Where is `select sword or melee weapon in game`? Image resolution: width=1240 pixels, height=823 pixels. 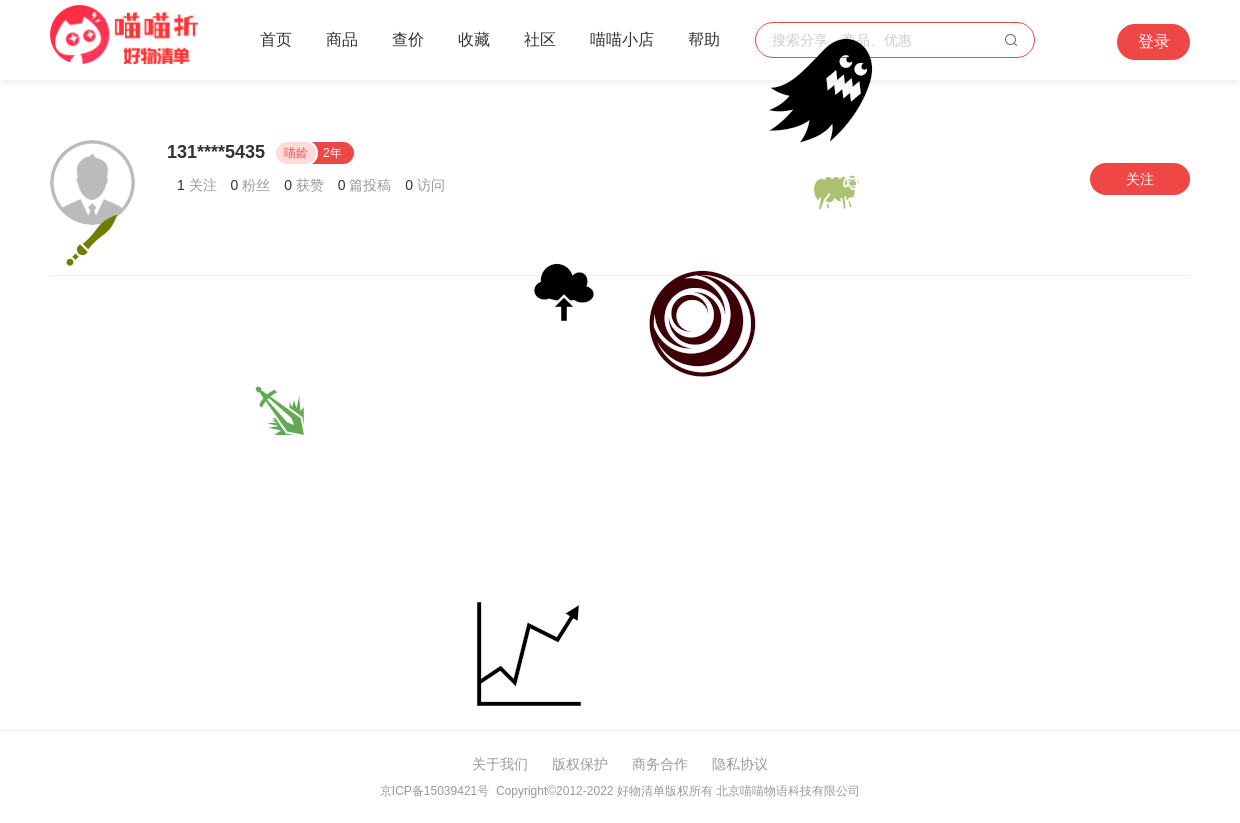
select sword or melee weapon in game is located at coordinates (92, 240).